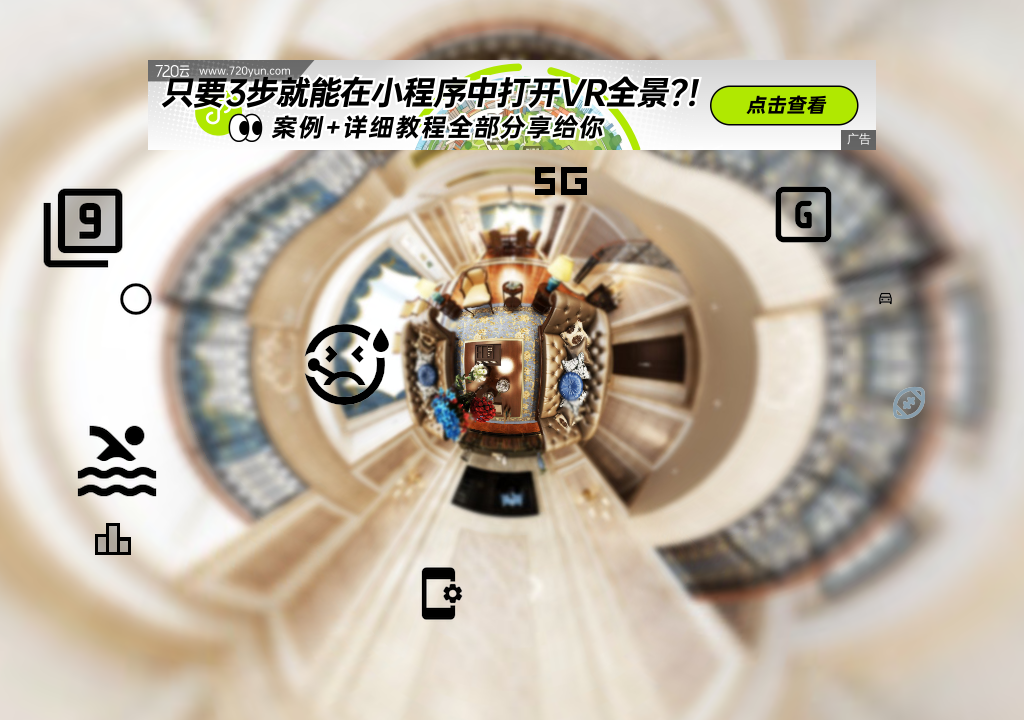  What do you see at coordinates (344, 364) in the screenshot?
I see `report feeling unwell or sick` at bounding box center [344, 364].